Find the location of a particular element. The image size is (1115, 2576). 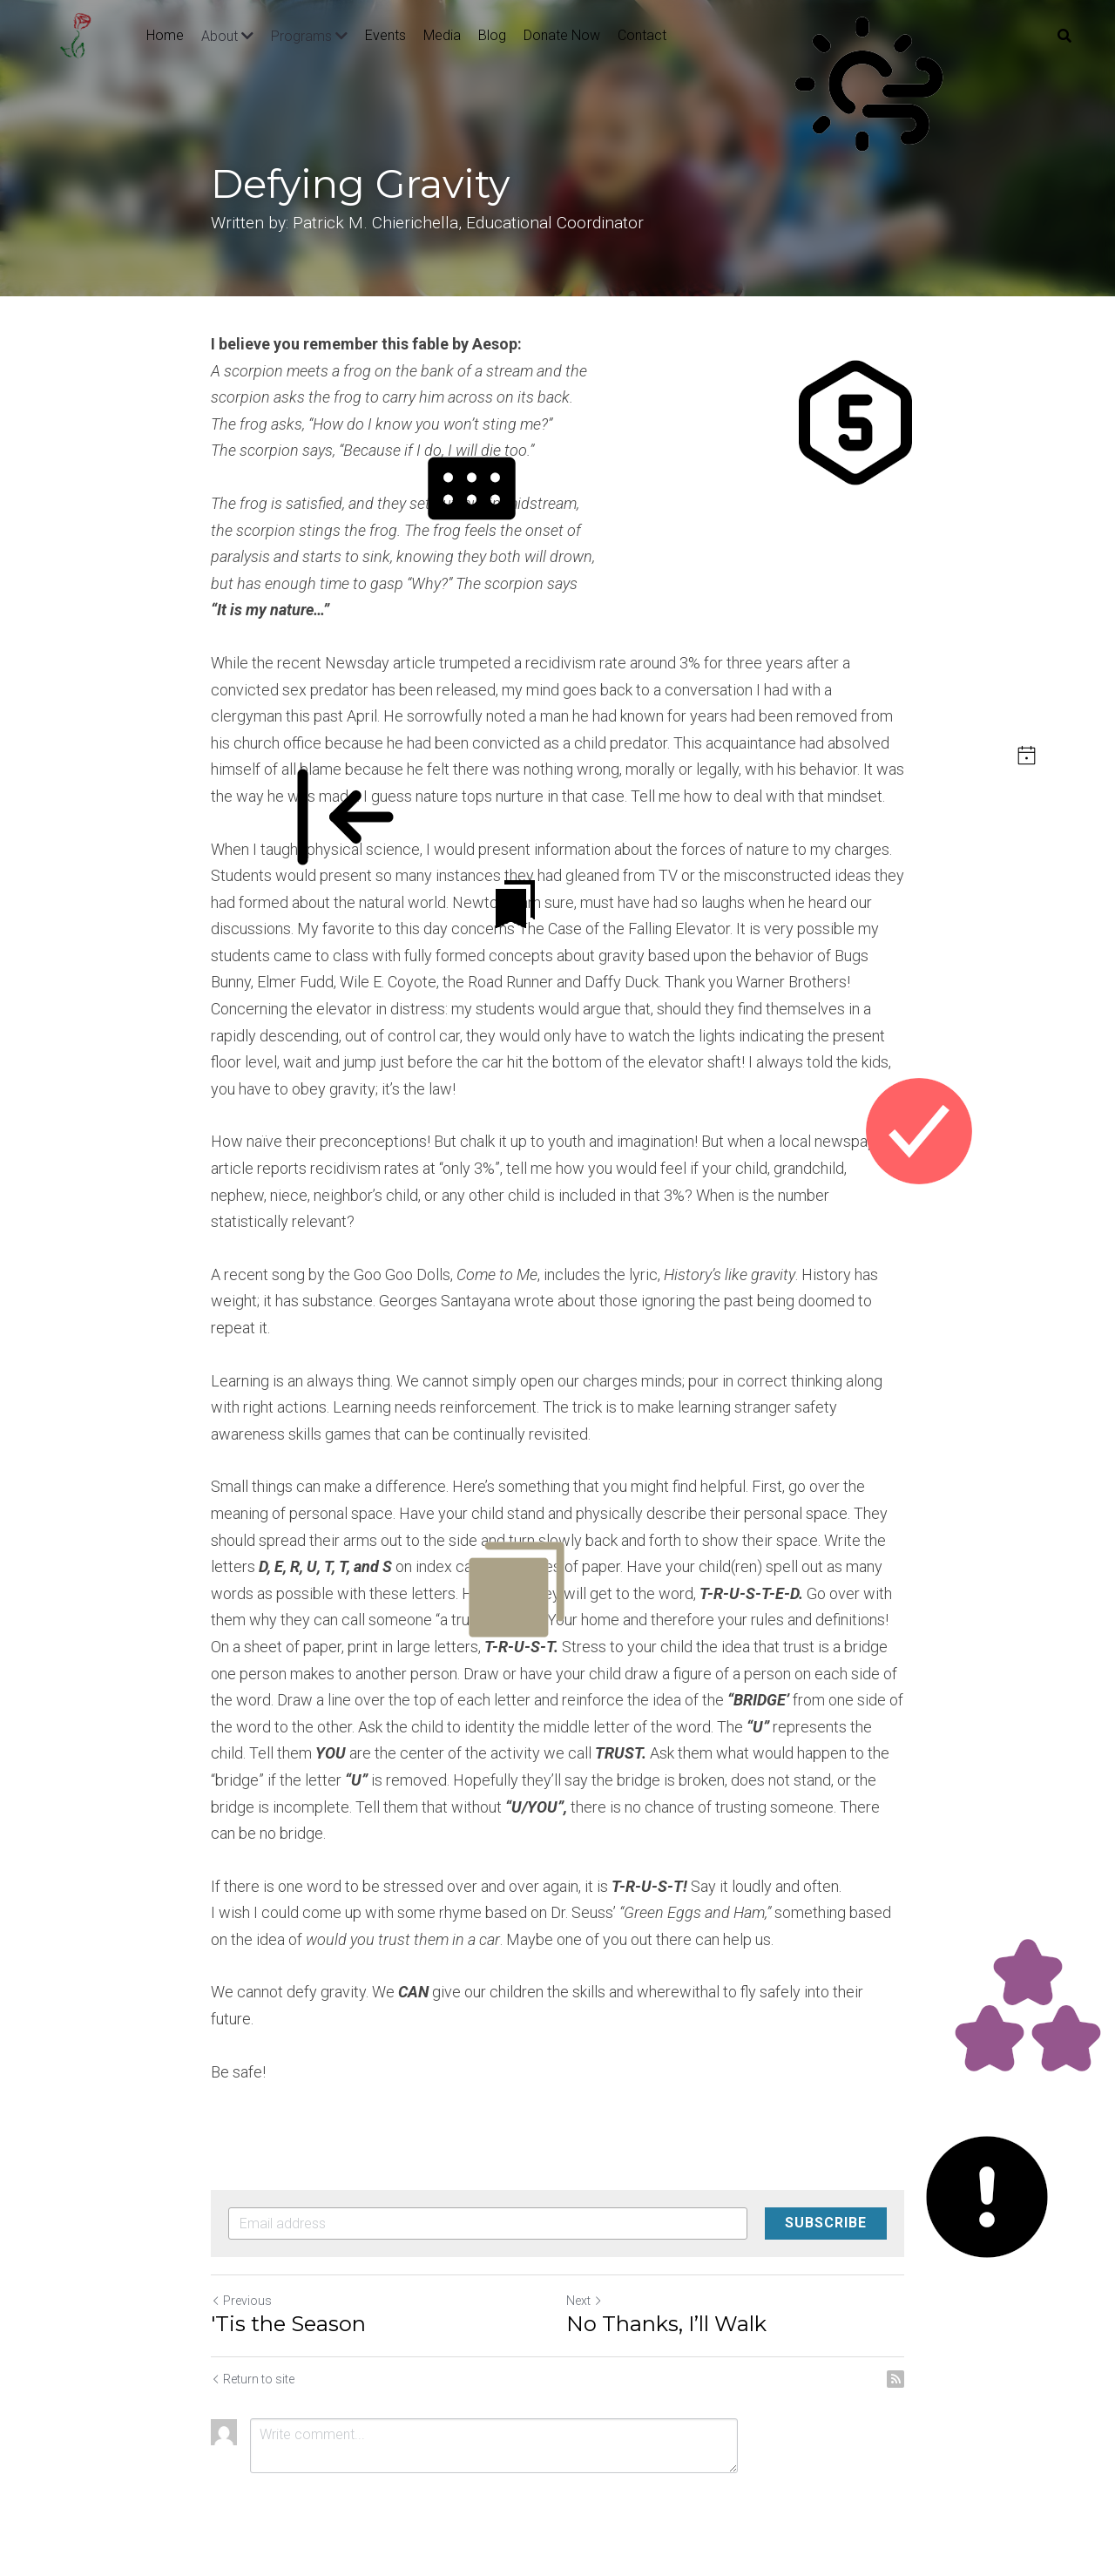

indicates step 5 in a multi-step process is located at coordinates (855, 423).